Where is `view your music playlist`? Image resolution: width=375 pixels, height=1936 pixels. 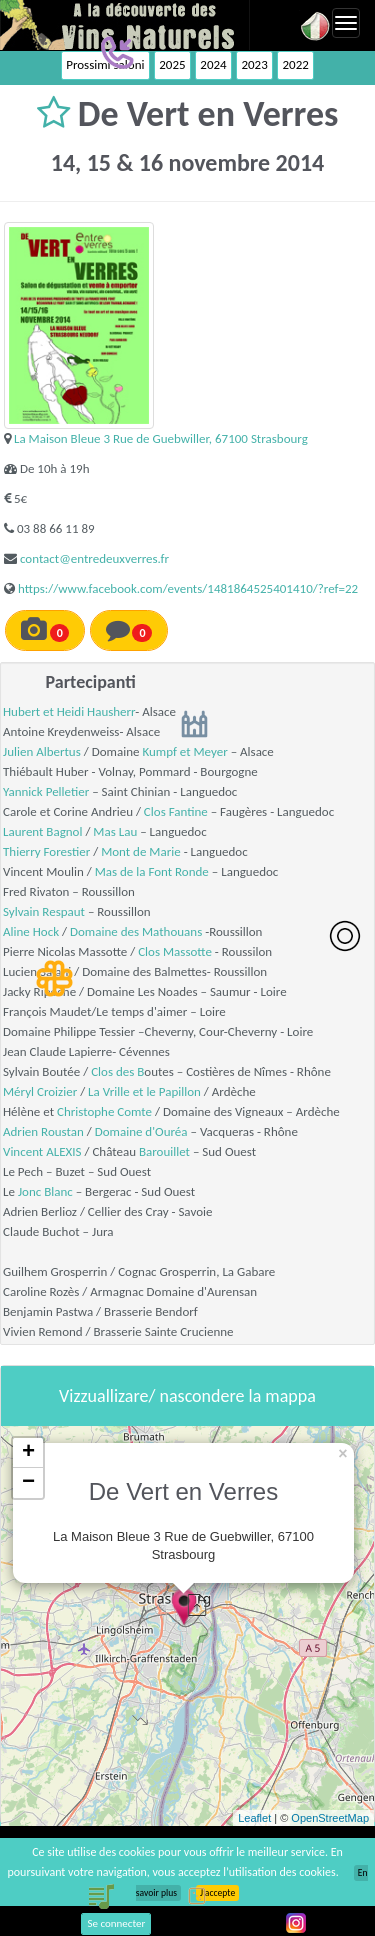
view your music playlist is located at coordinates (101, 1896).